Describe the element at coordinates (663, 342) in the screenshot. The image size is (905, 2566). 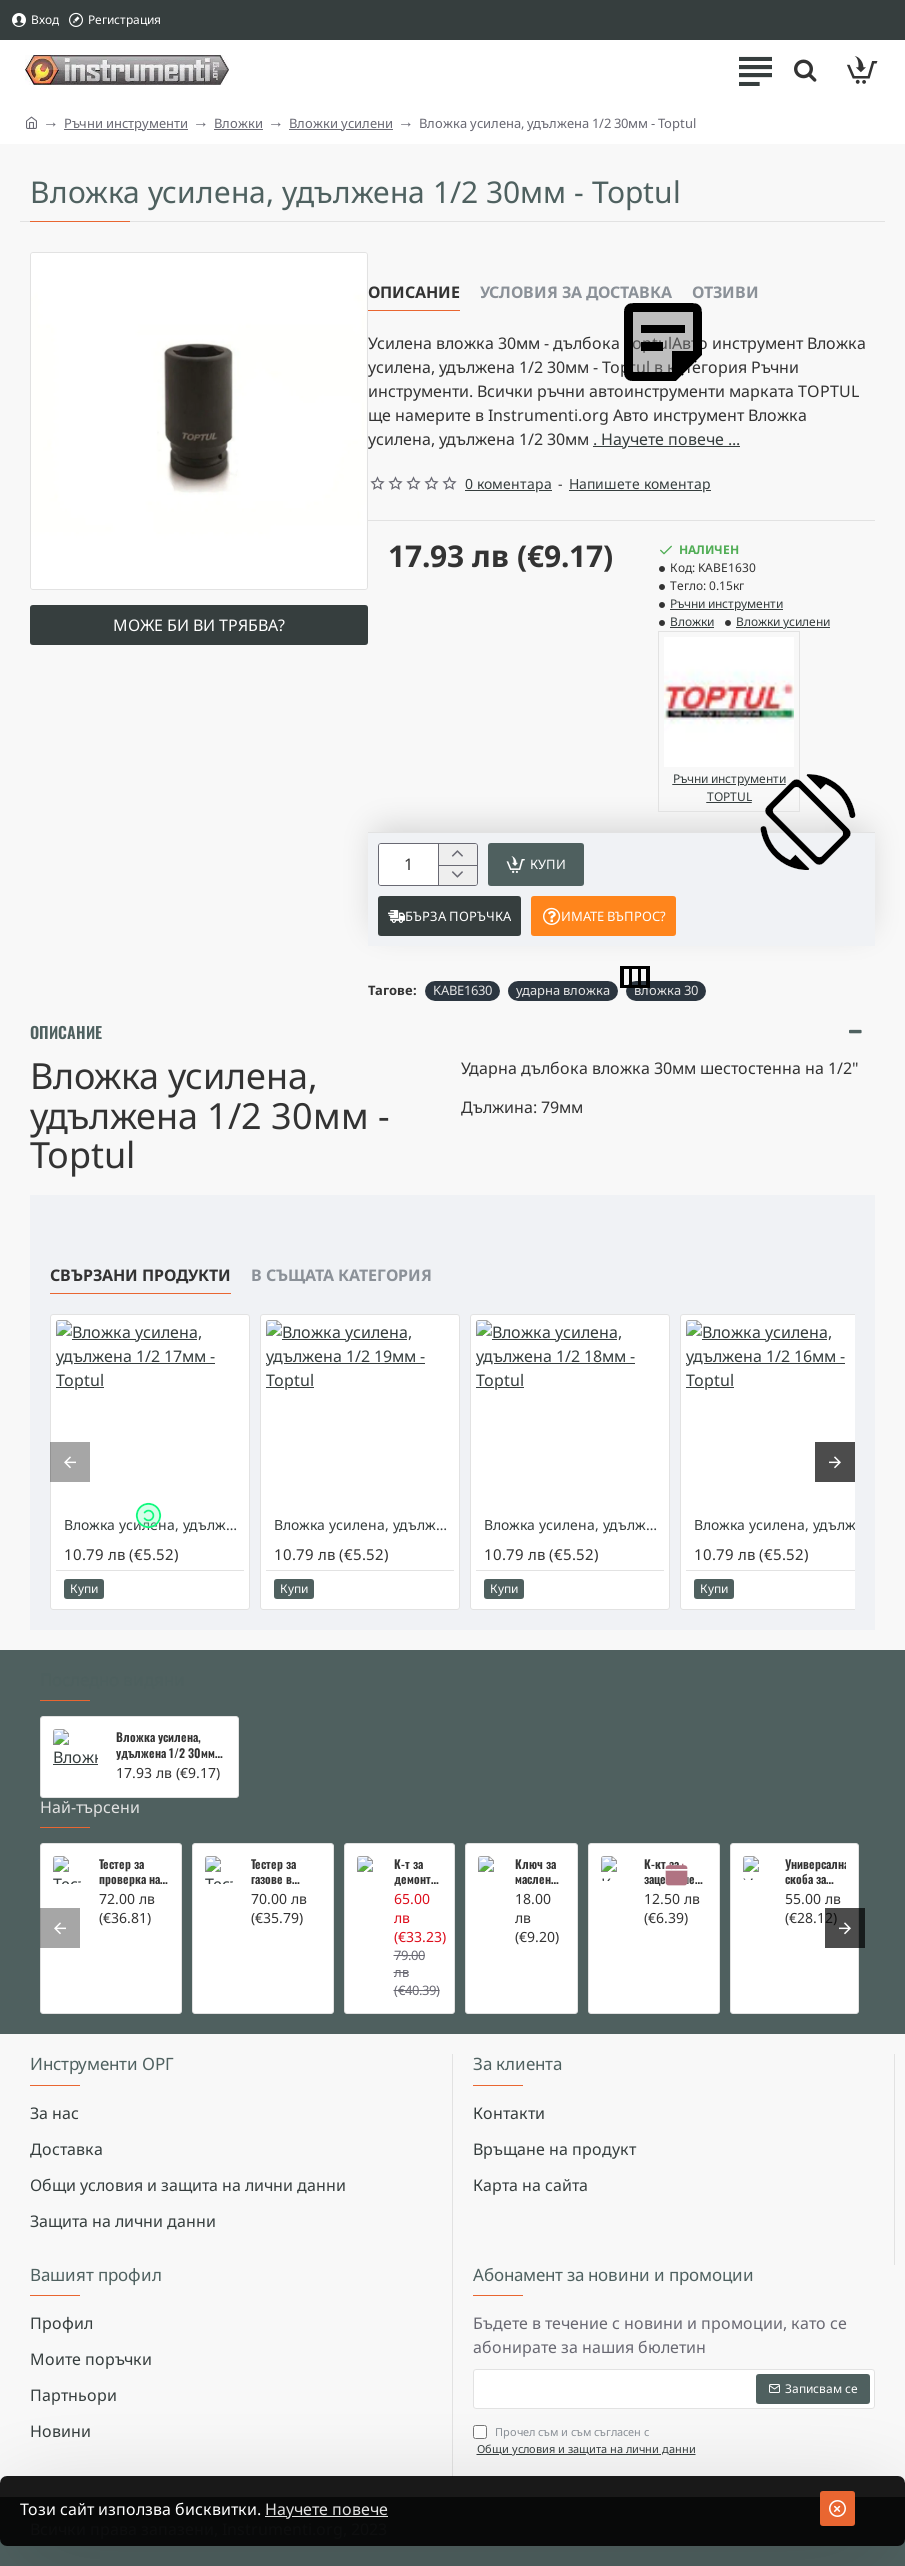
I see `create a new sticky note` at that location.